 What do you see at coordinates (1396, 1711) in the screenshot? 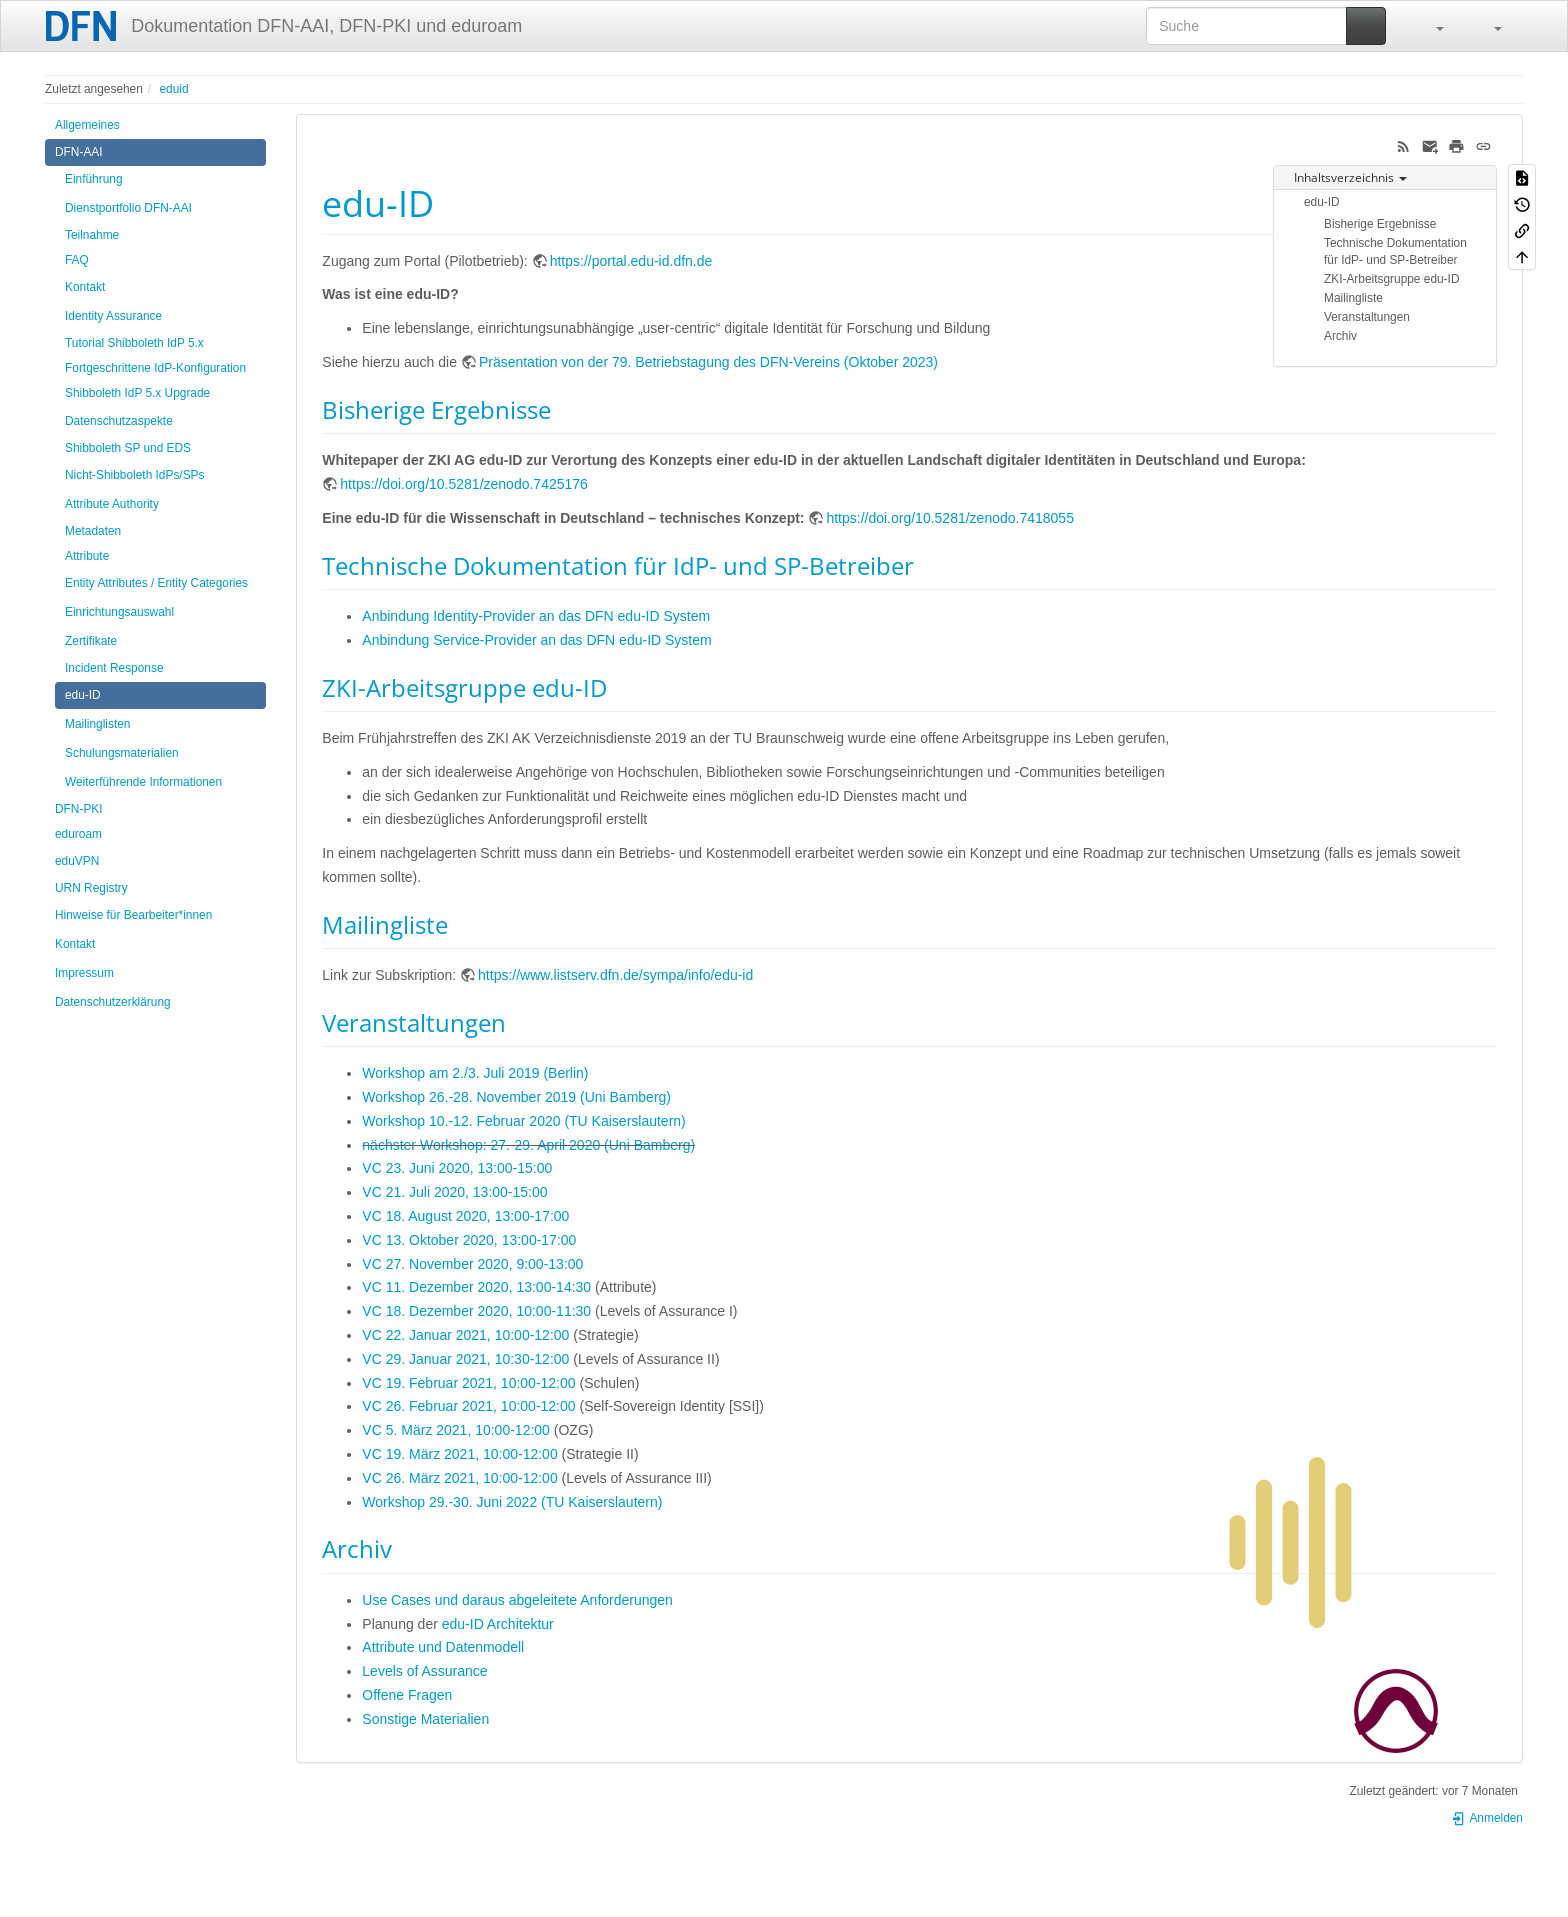
I see `open Pro Tools application` at bounding box center [1396, 1711].